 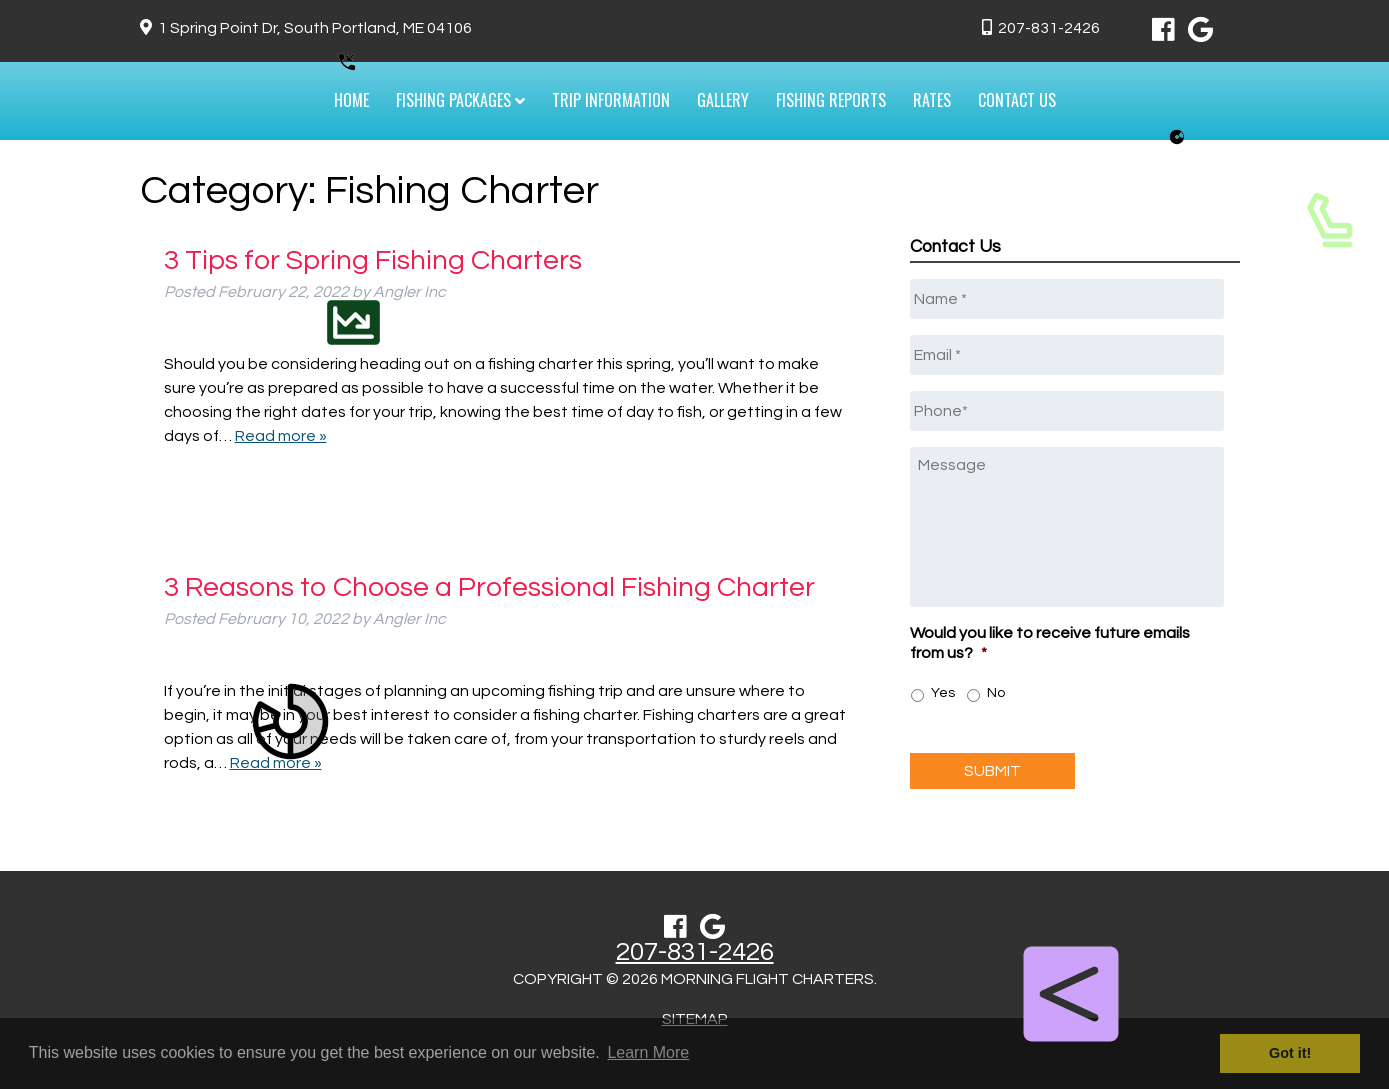 I want to click on view declining trend or performance data, so click(x=353, y=322).